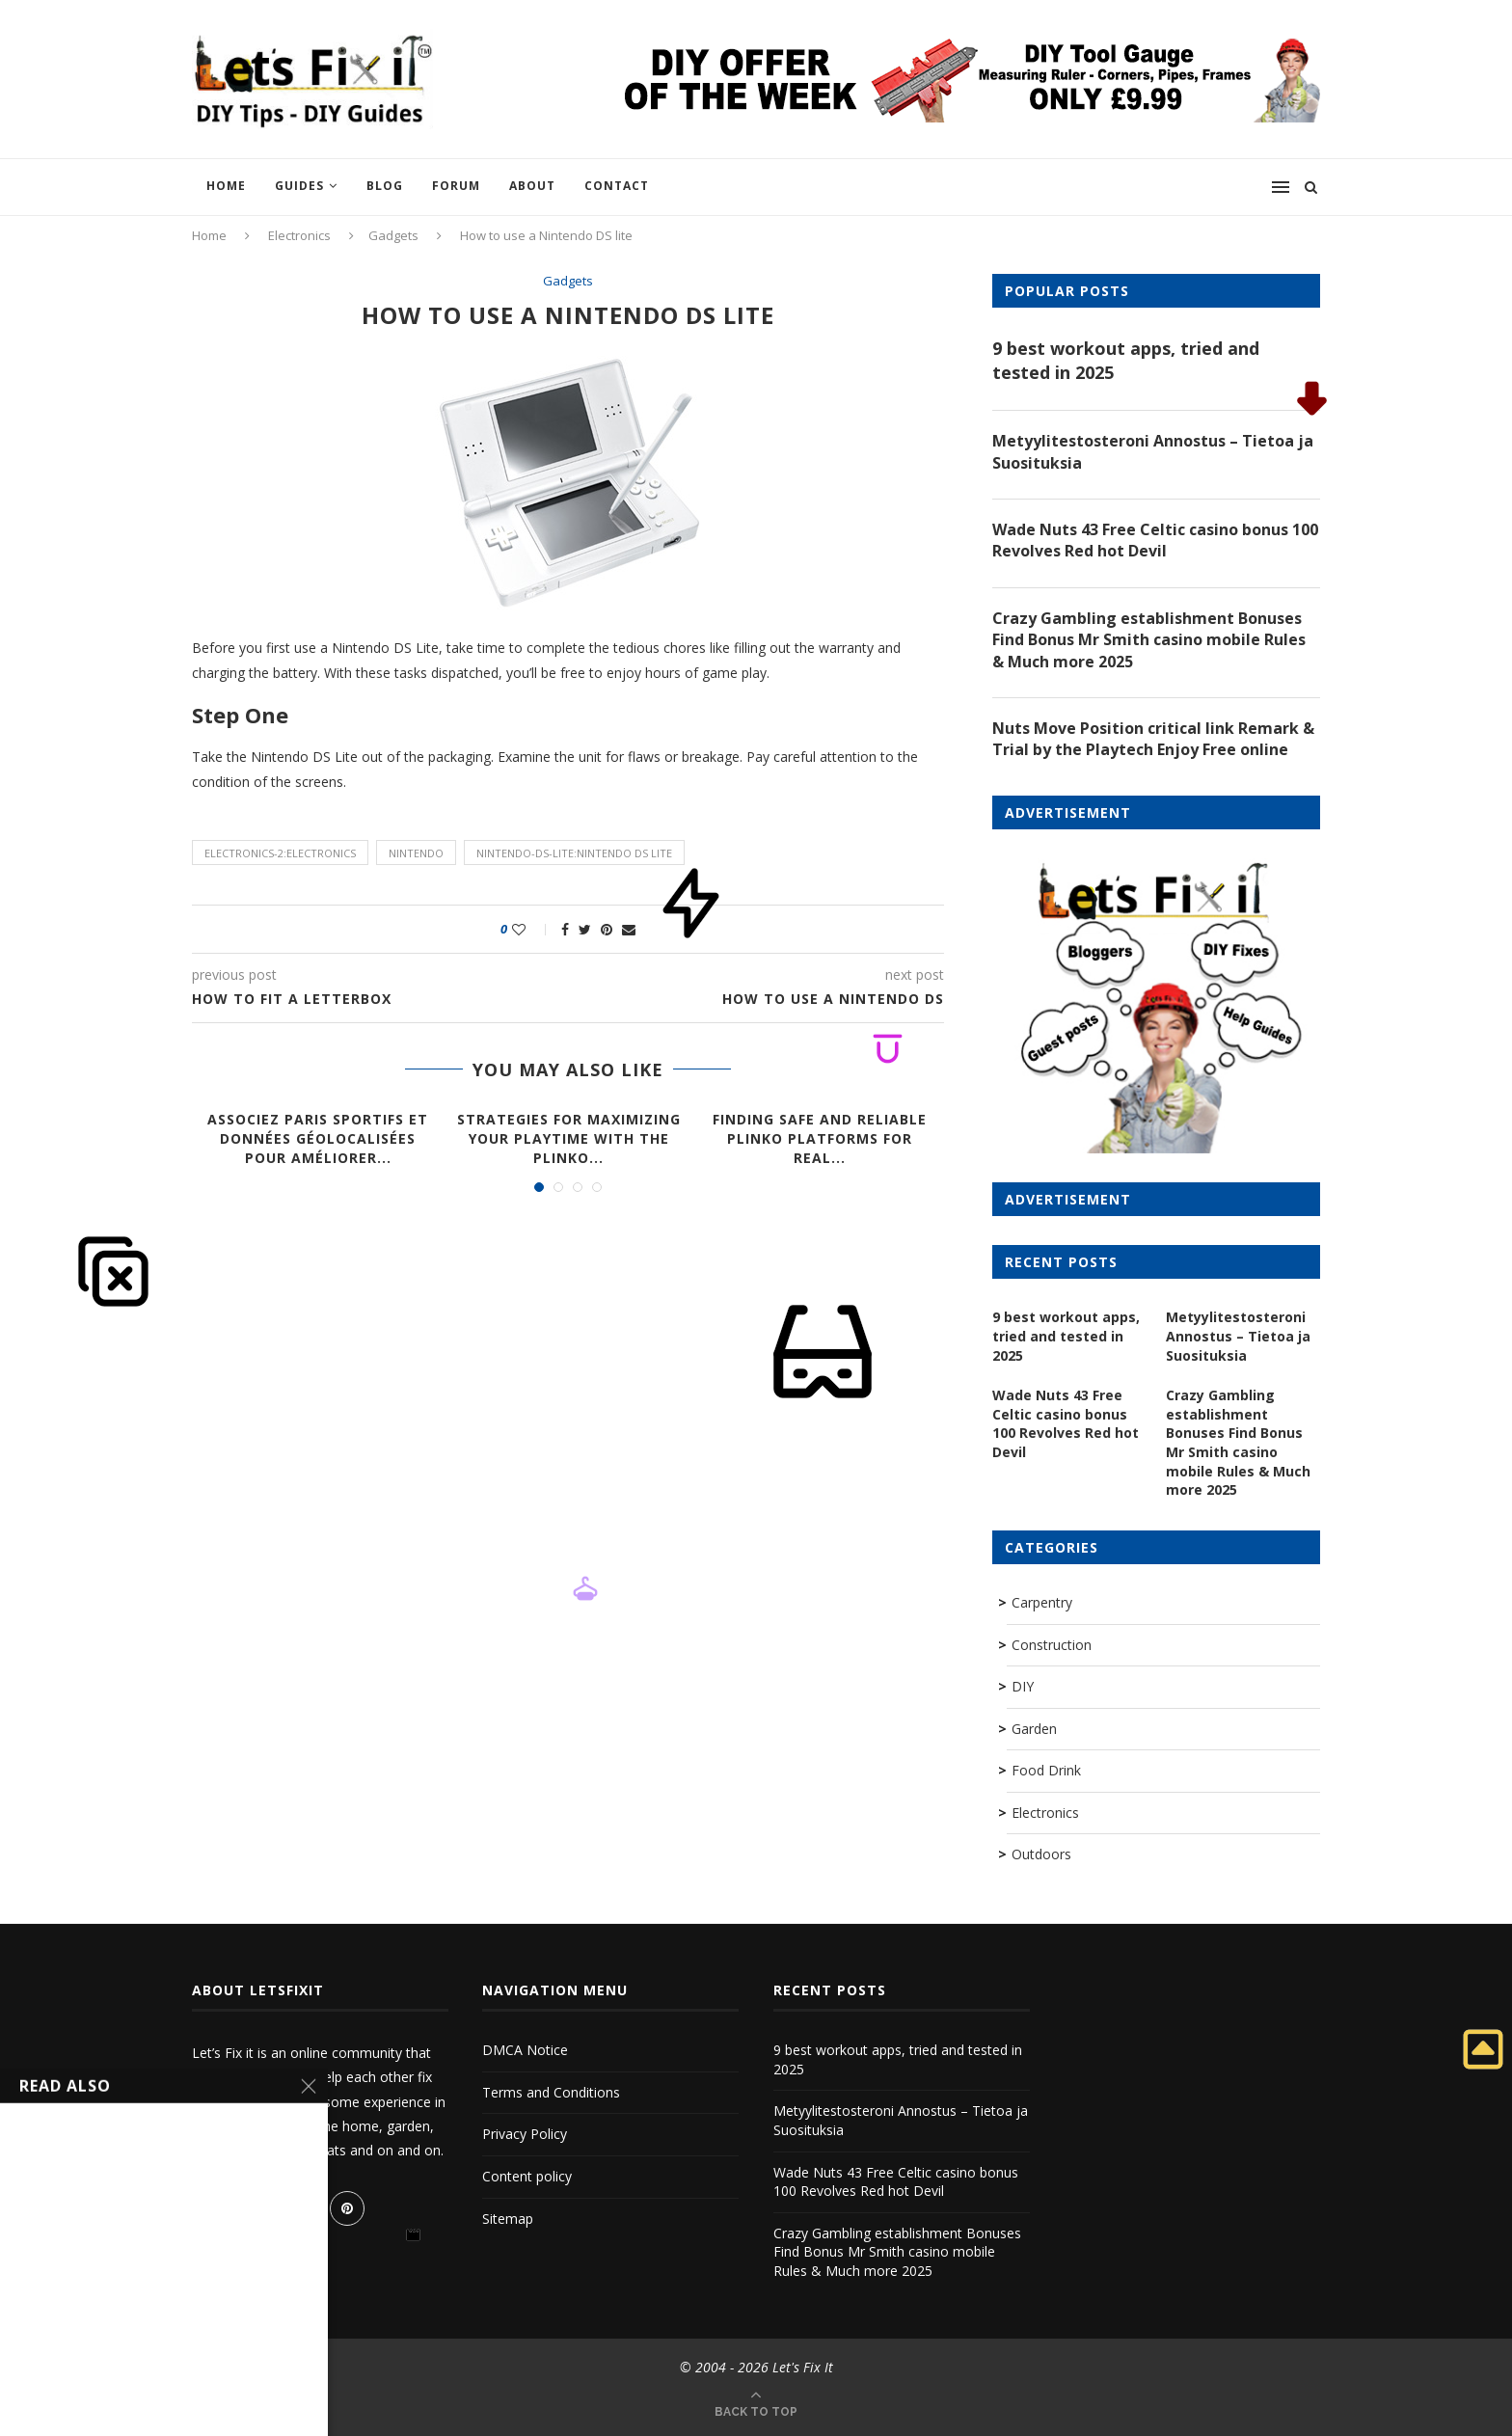 Image resolution: width=1512 pixels, height=2436 pixels. Describe the element at coordinates (413, 2234) in the screenshot. I see `create a new video or movie project` at that location.